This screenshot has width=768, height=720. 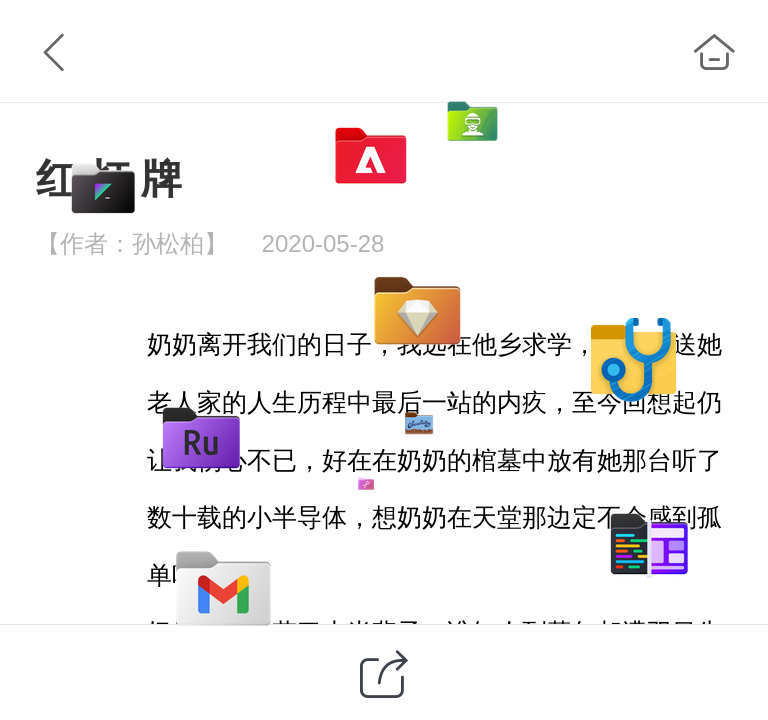 What do you see at coordinates (417, 313) in the screenshot?
I see `open sketch app project files` at bounding box center [417, 313].